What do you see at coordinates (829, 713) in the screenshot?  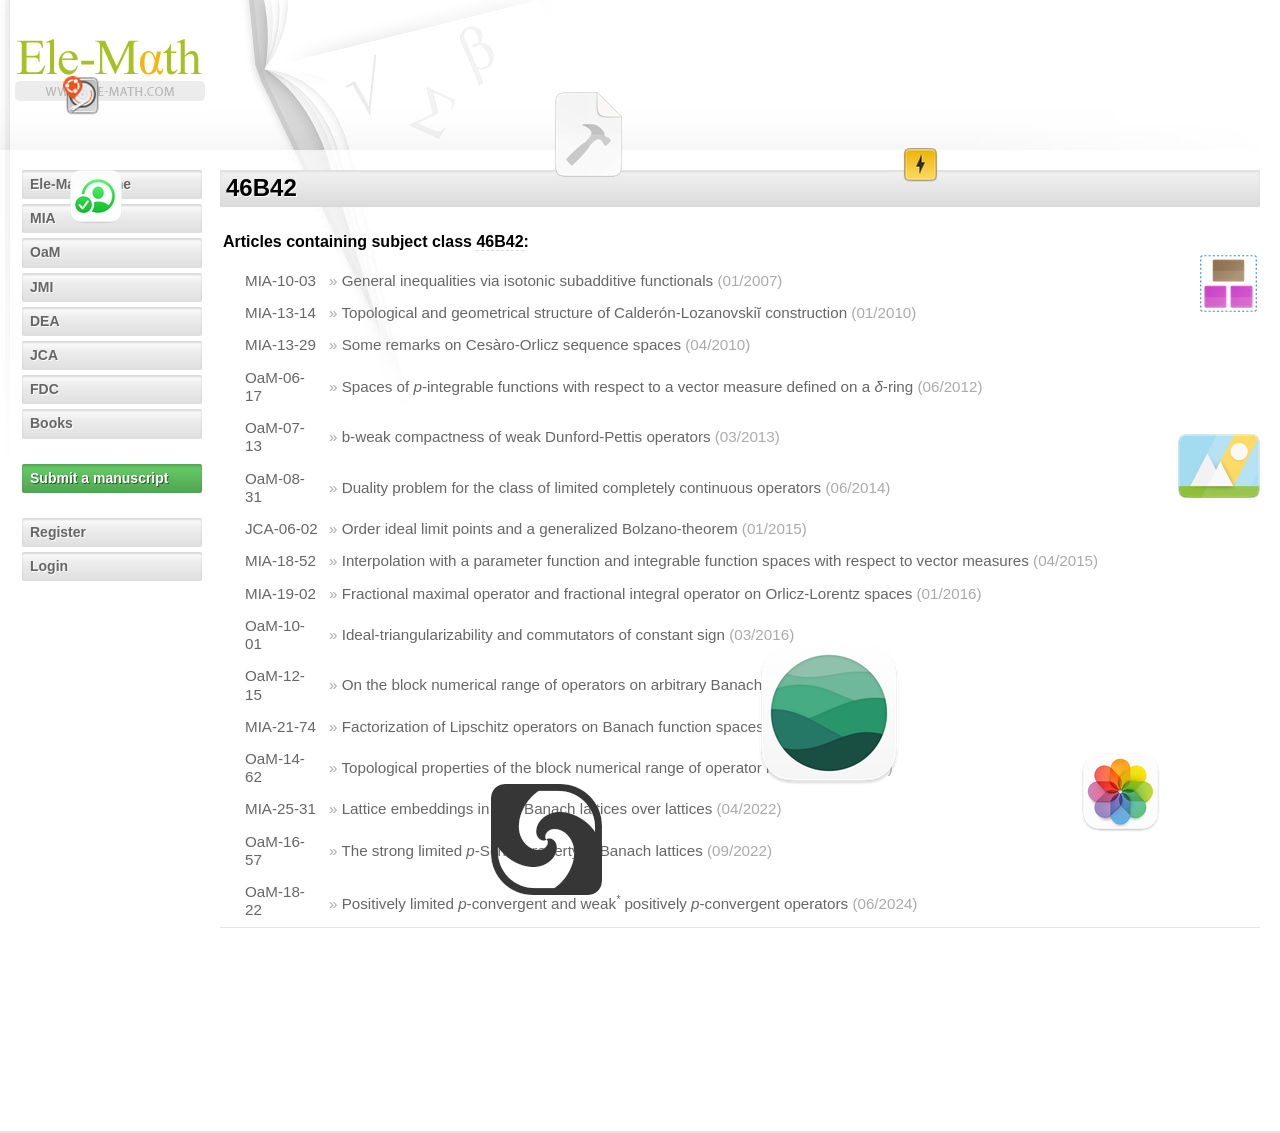 I see `open Flow app for focus or productivity sessions` at bounding box center [829, 713].